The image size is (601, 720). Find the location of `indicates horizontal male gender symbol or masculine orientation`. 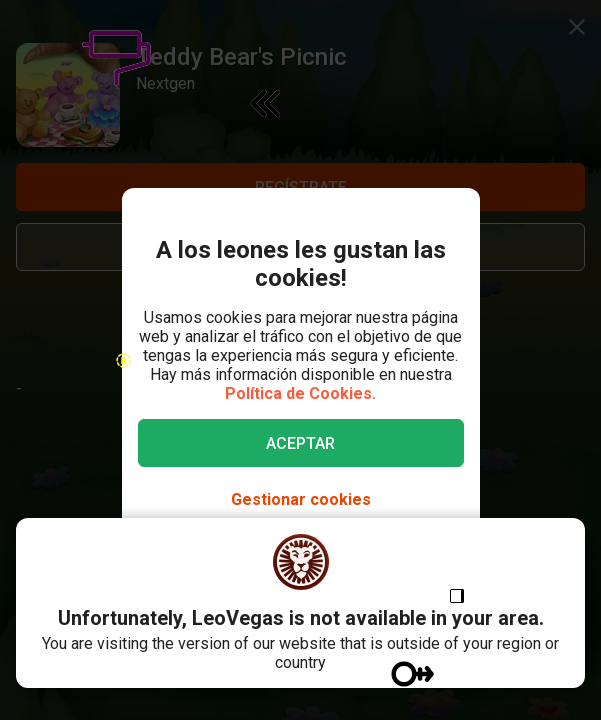

indicates horizontal male gender symbol or masculine orientation is located at coordinates (412, 674).